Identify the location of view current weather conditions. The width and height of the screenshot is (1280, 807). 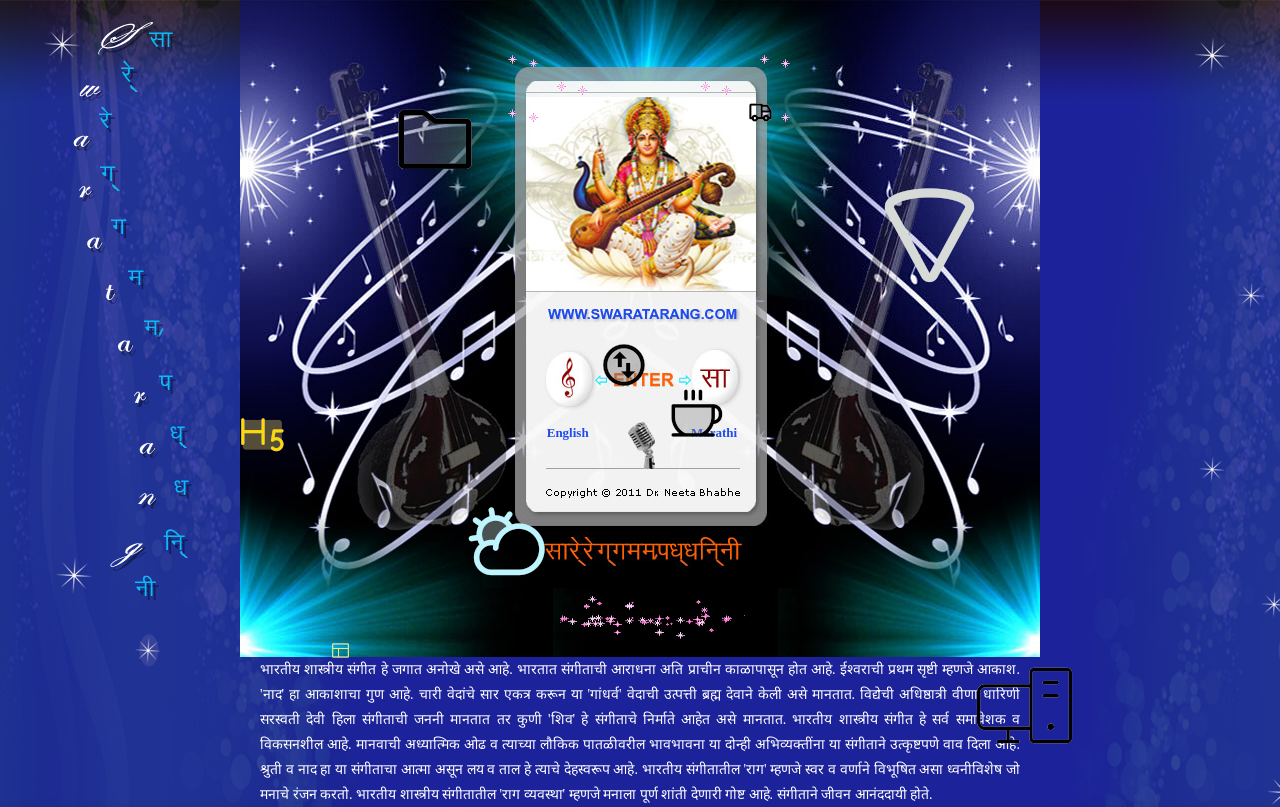
(506, 542).